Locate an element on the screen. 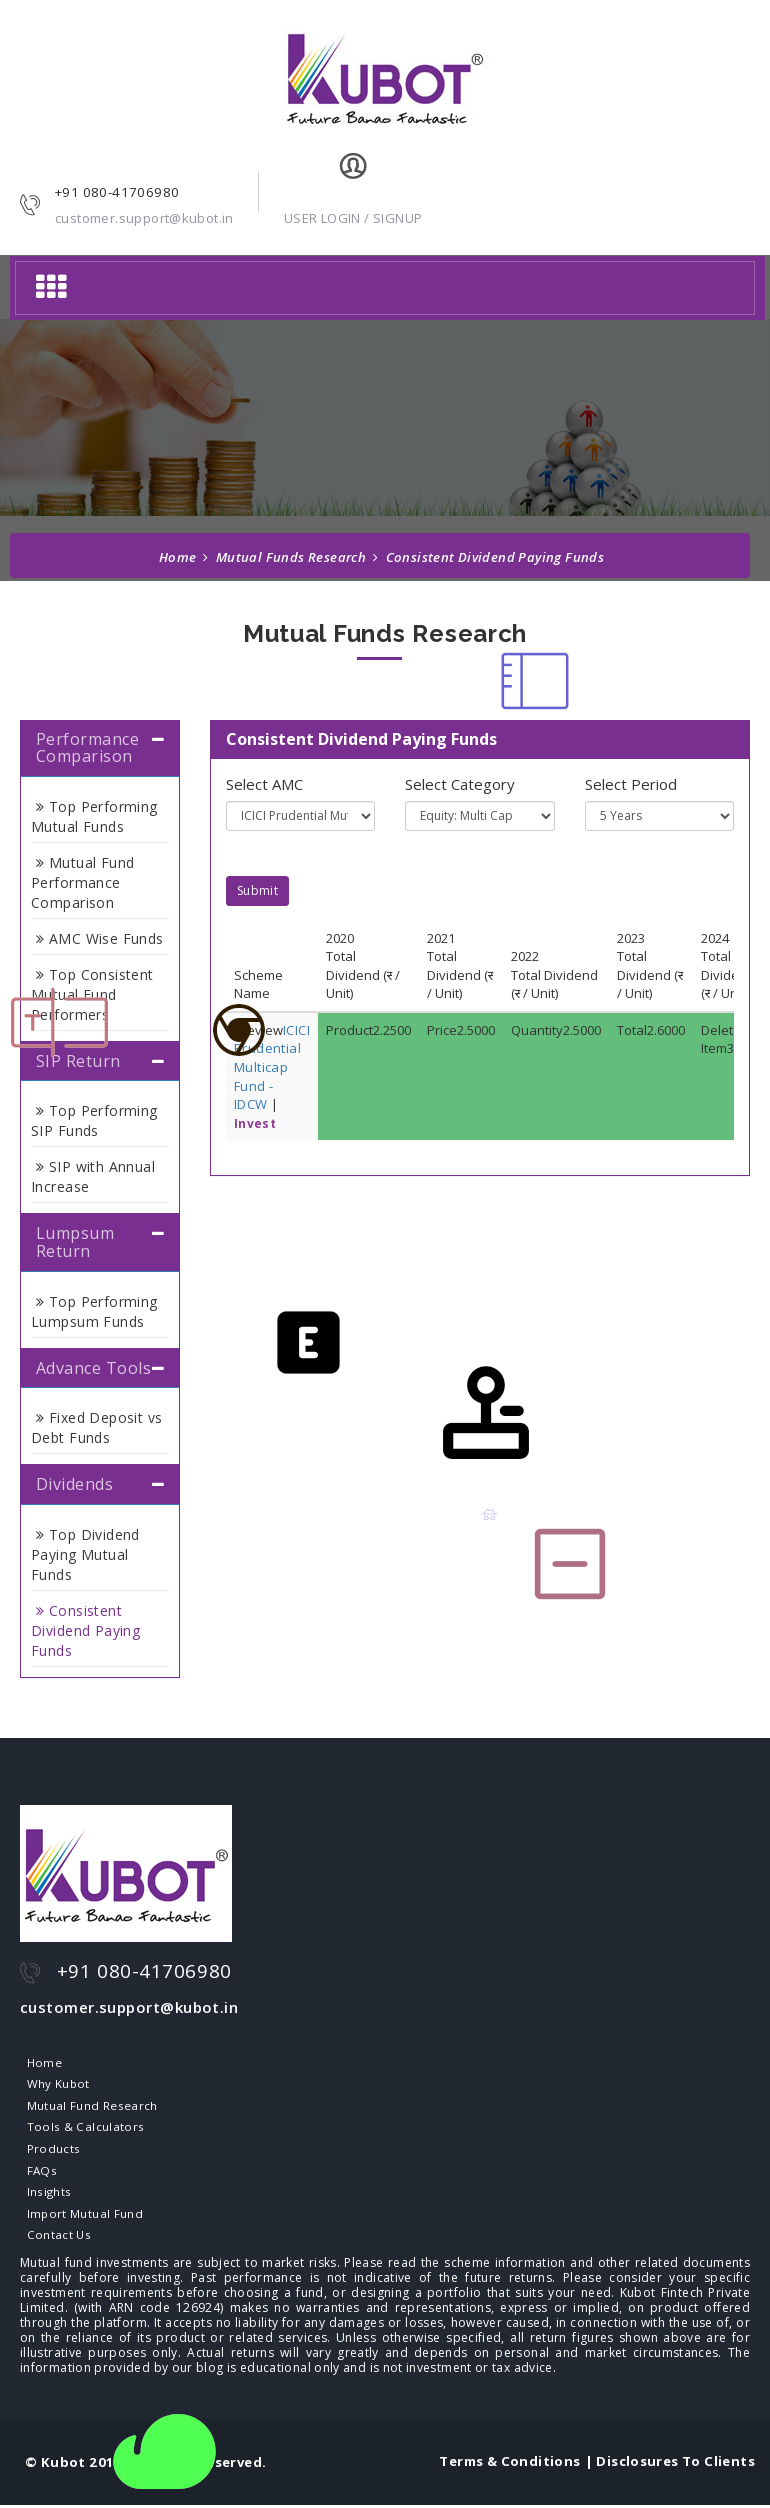 Image resolution: width=770 pixels, height=2508 pixels. collapse or minimize a section is located at coordinates (570, 1564).